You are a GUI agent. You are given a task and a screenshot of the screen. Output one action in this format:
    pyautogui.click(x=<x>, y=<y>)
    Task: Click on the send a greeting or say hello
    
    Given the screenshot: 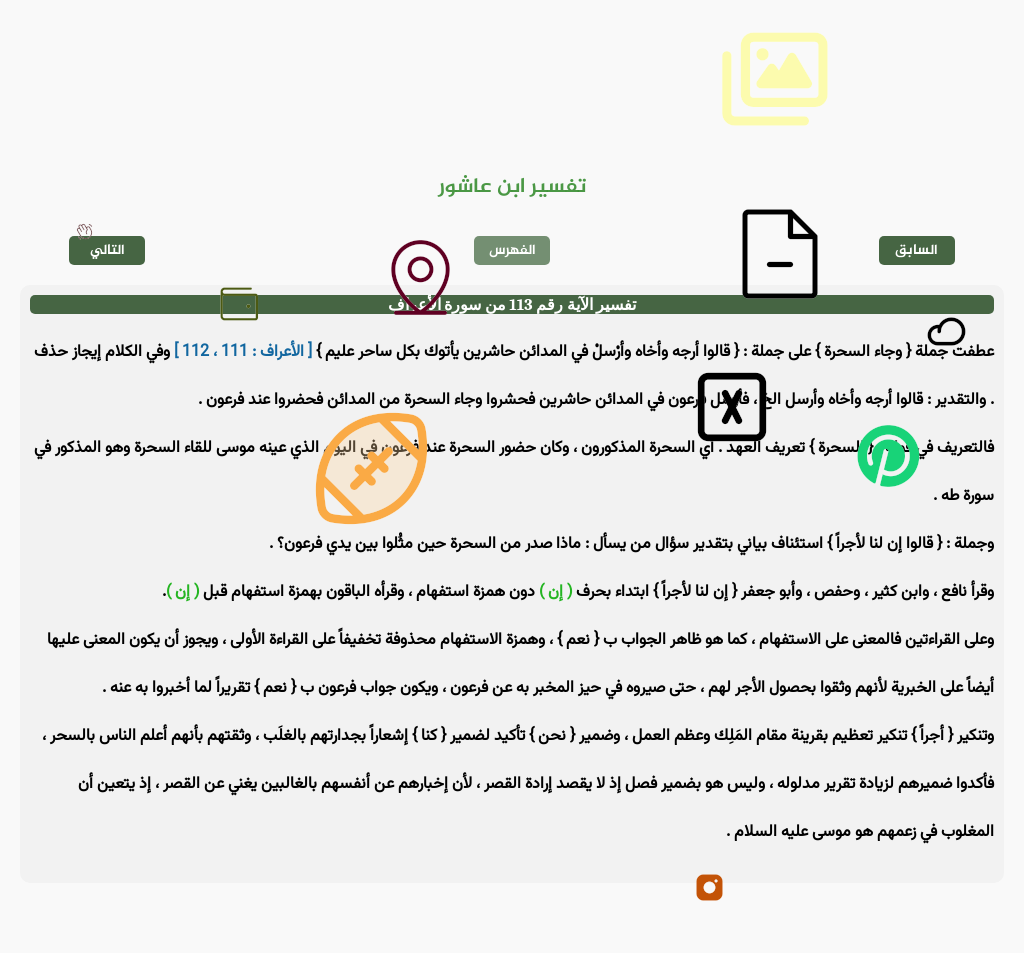 What is the action you would take?
    pyautogui.click(x=84, y=231)
    